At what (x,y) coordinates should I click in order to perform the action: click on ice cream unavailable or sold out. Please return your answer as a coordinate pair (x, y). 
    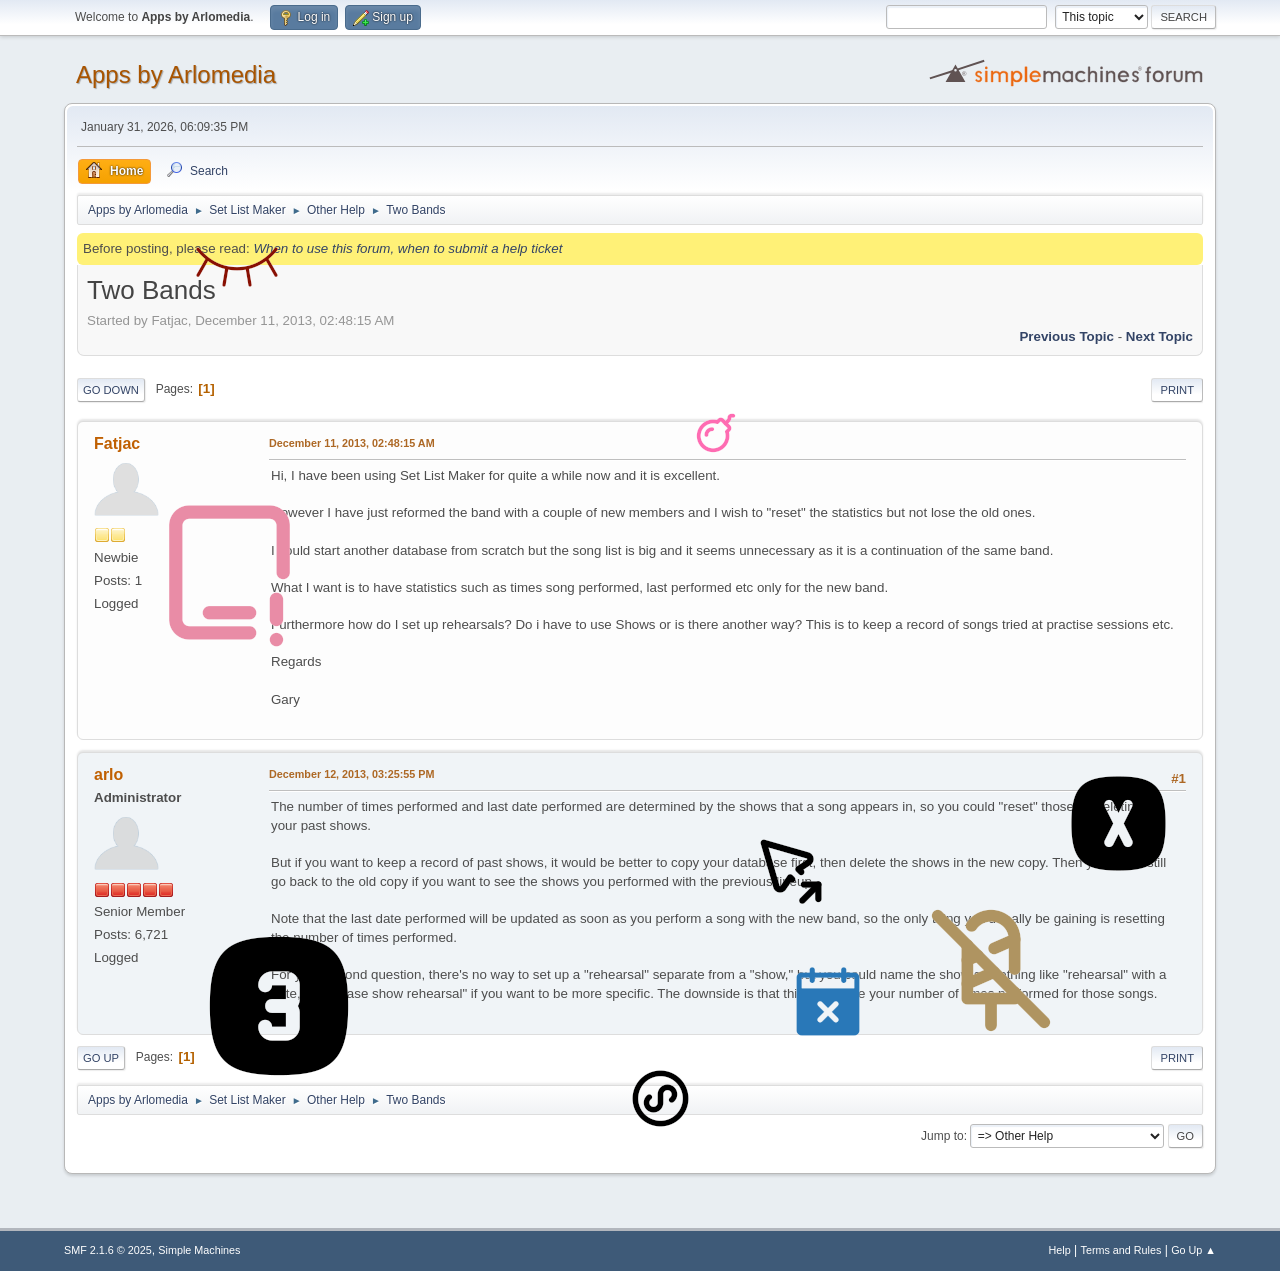
    Looking at the image, I should click on (991, 969).